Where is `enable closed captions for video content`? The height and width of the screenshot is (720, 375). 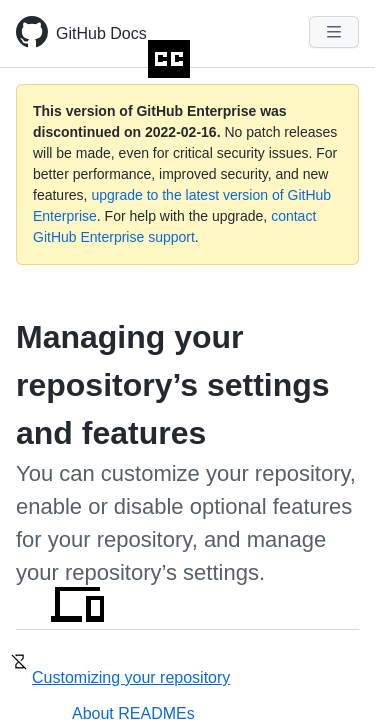 enable closed captions for video content is located at coordinates (169, 59).